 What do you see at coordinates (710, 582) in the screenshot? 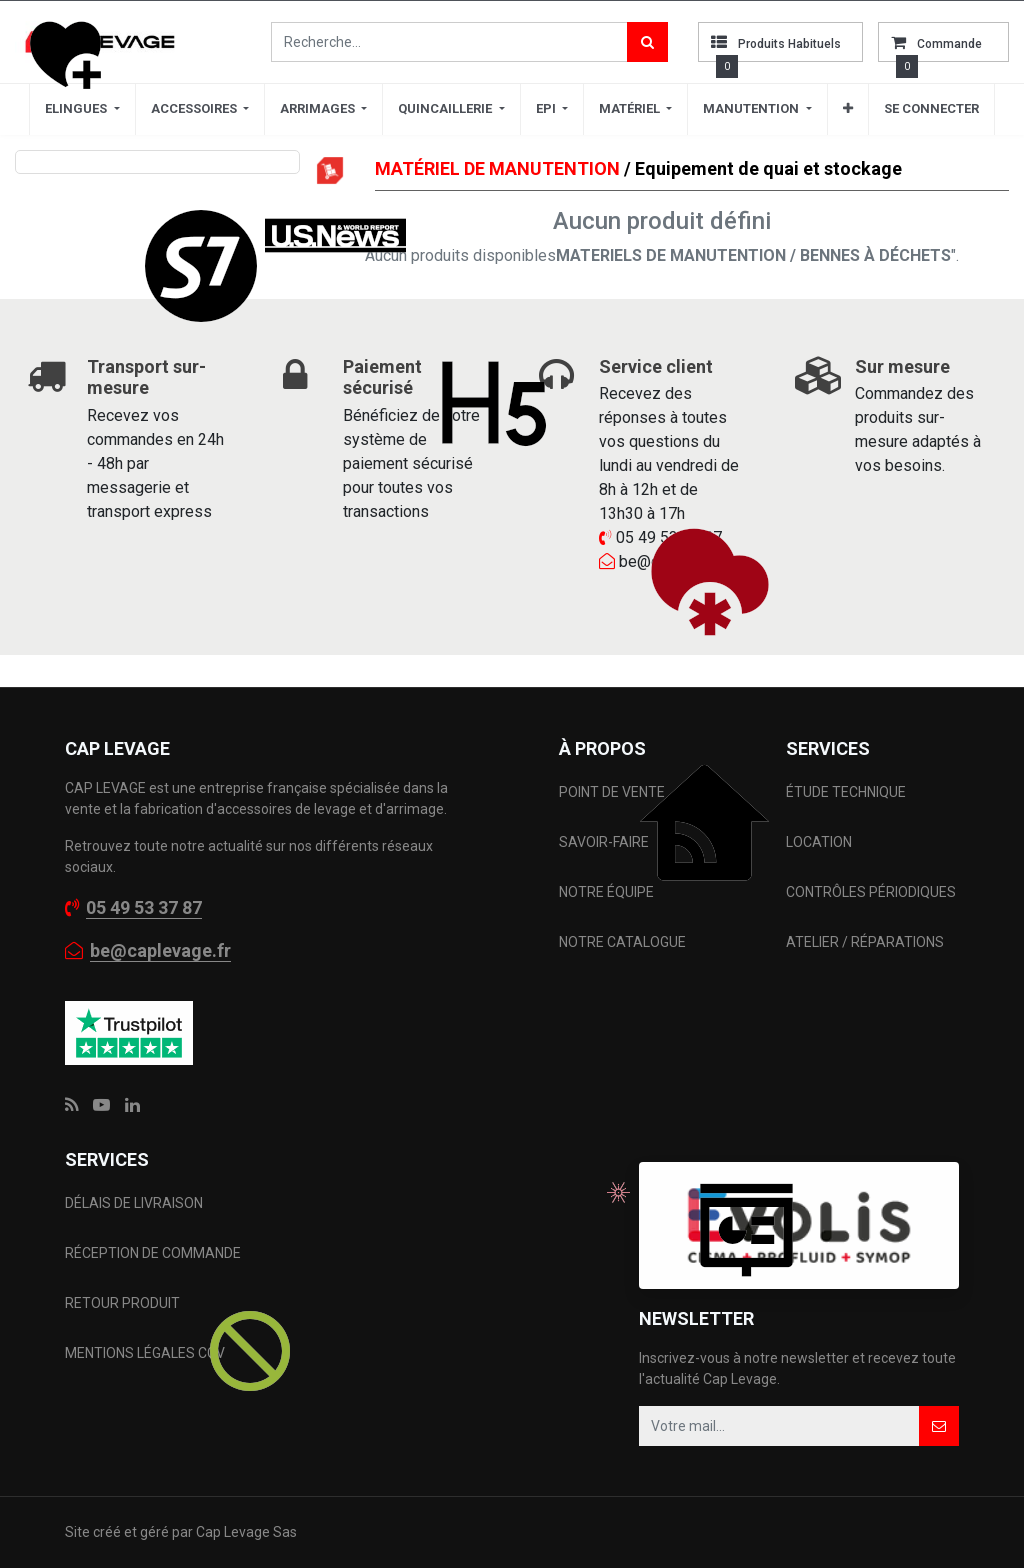
I see `indicates snowy weather conditions` at bounding box center [710, 582].